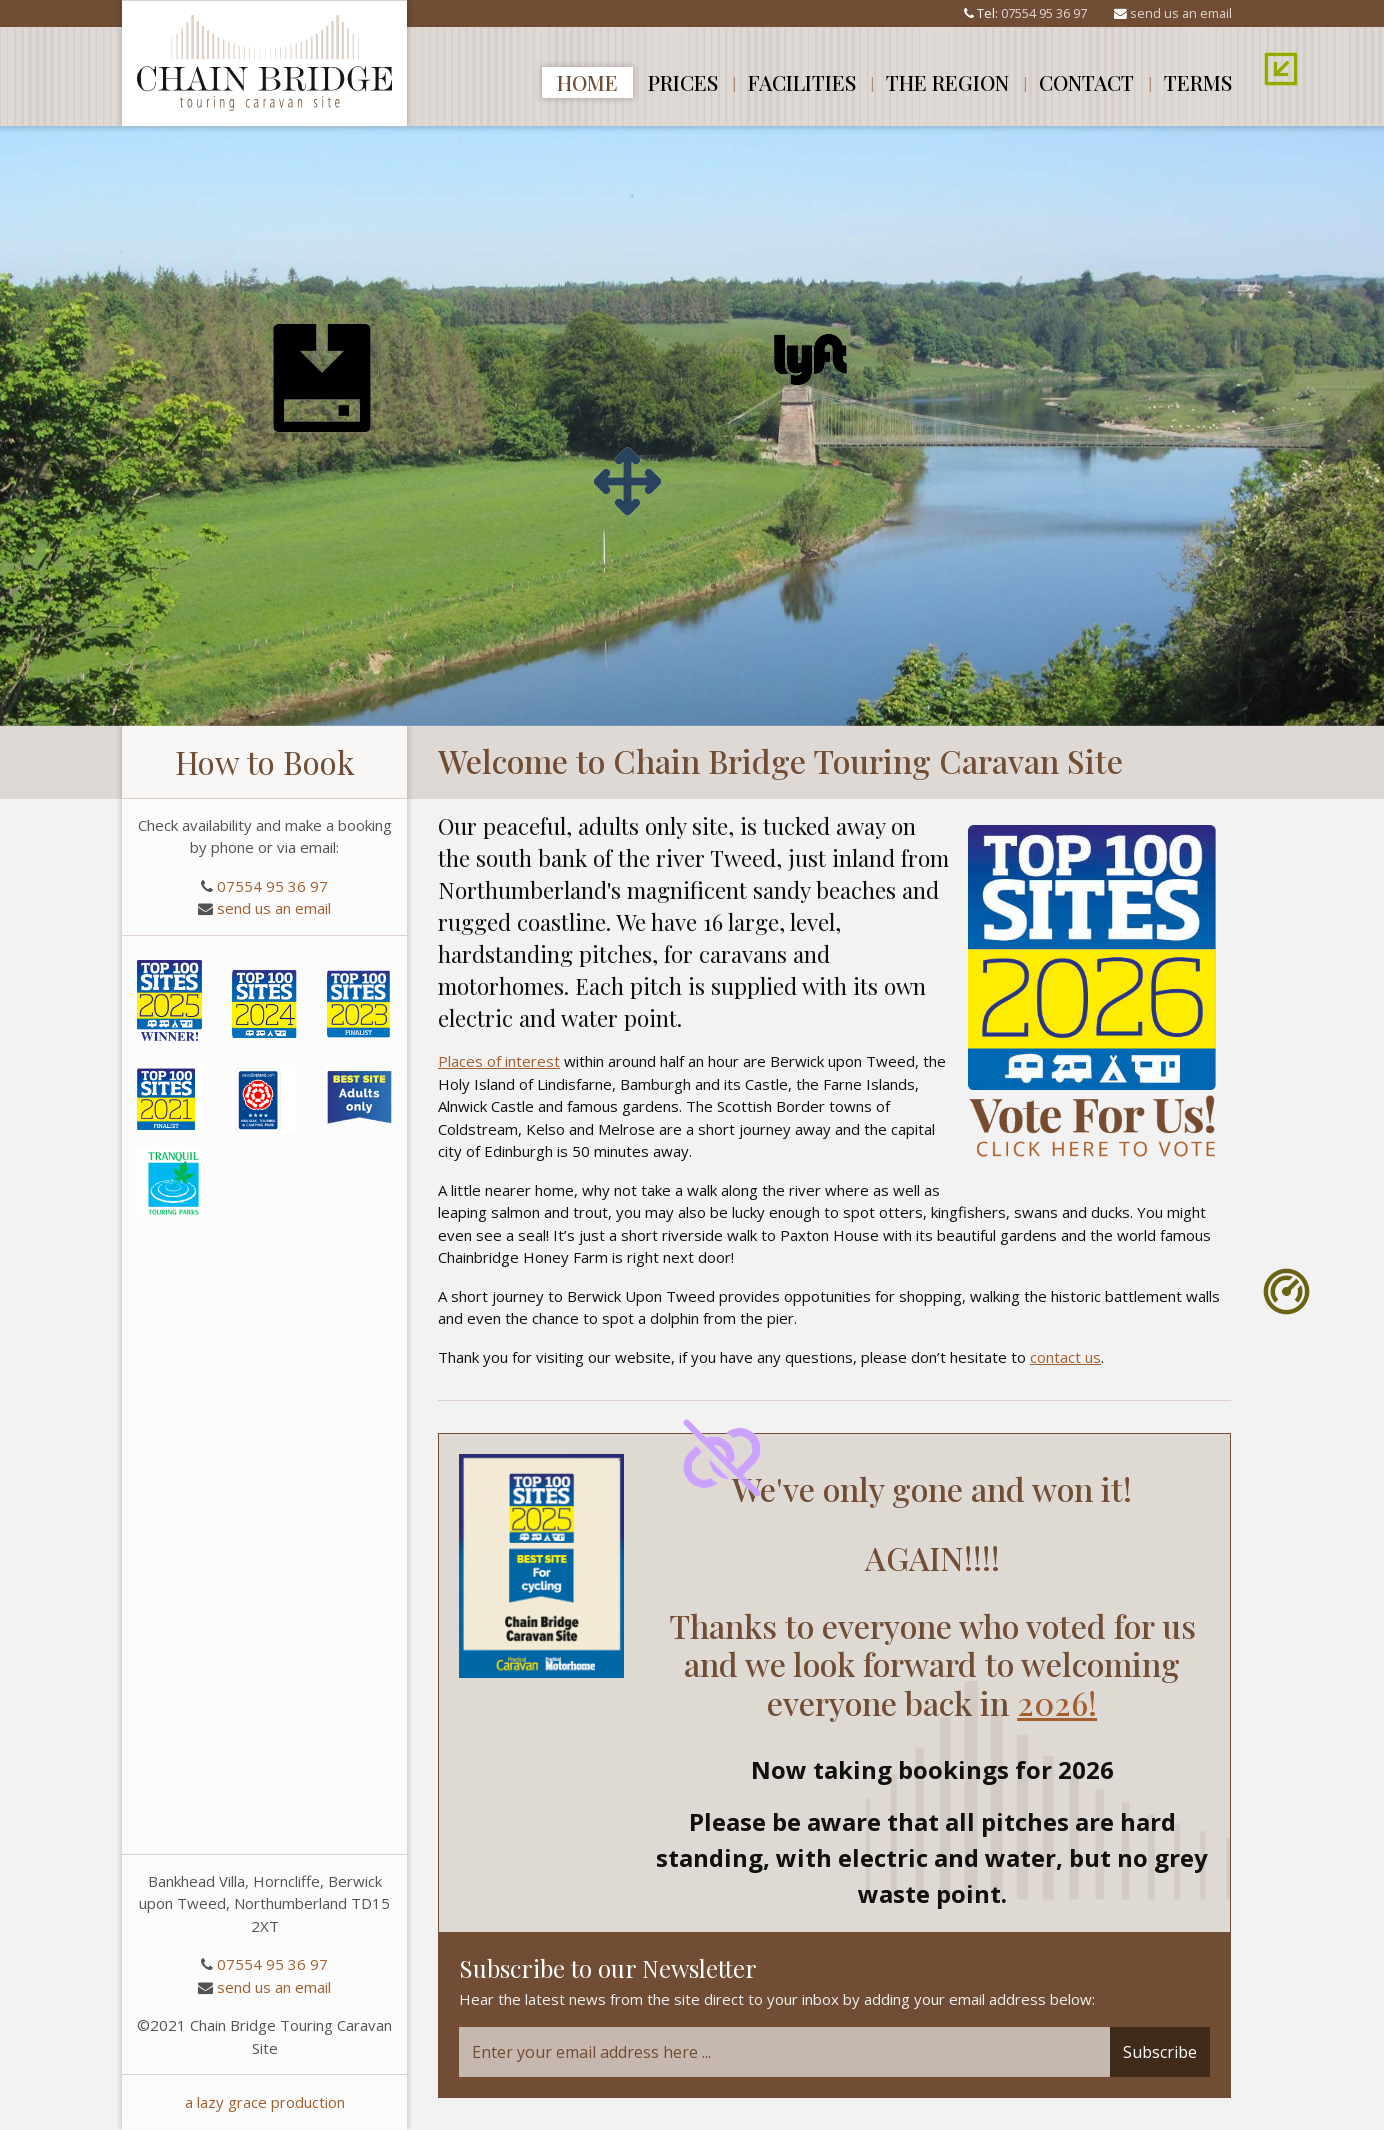 This screenshot has height=2130, width=1384. What do you see at coordinates (810, 359) in the screenshot?
I see `open the Lyft app` at bounding box center [810, 359].